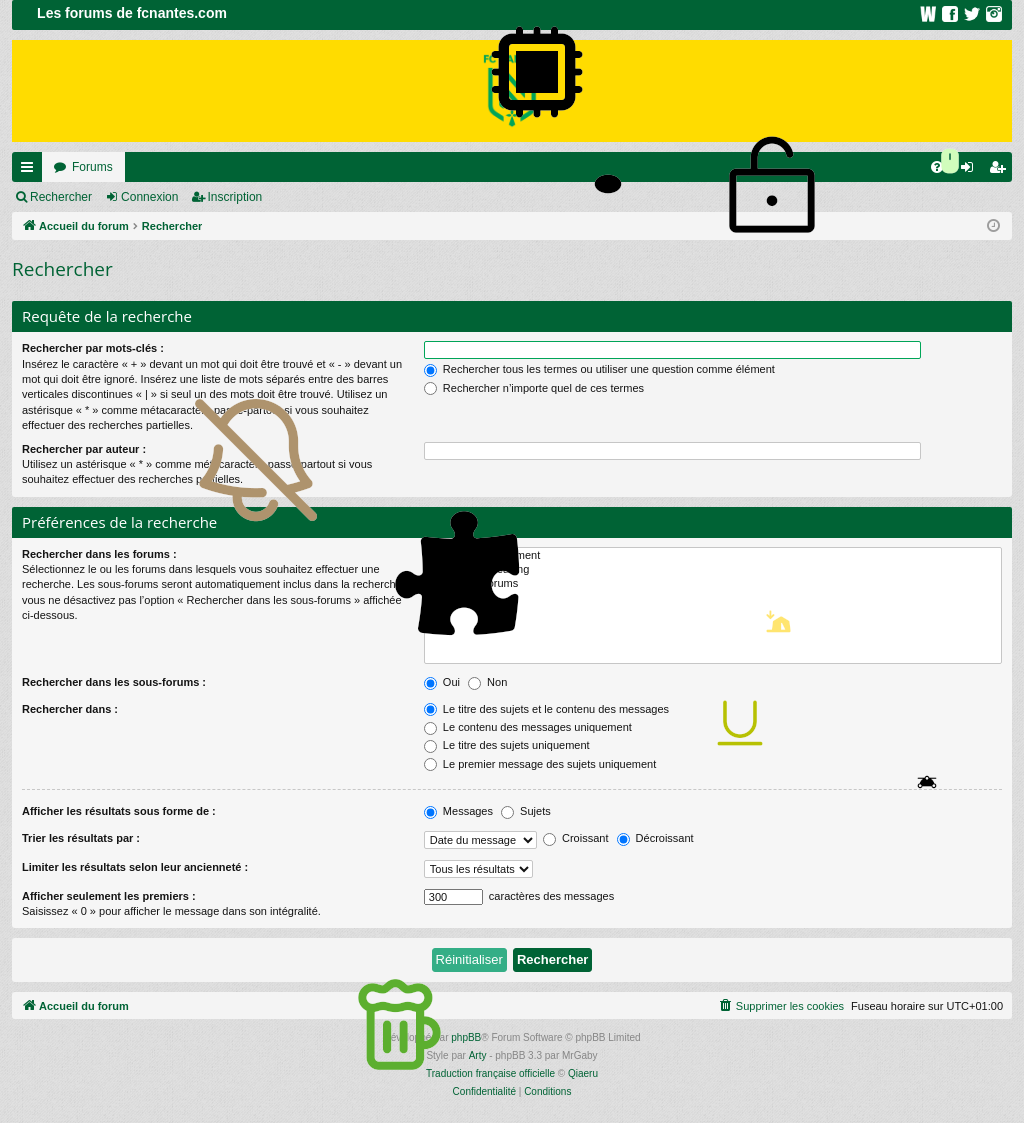 Image resolution: width=1024 pixels, height=1123 pixels. What do you see at coordinates (950, 161) in the screenshot?
I see `mouse input device indicator` at bounding box center [950, 161].